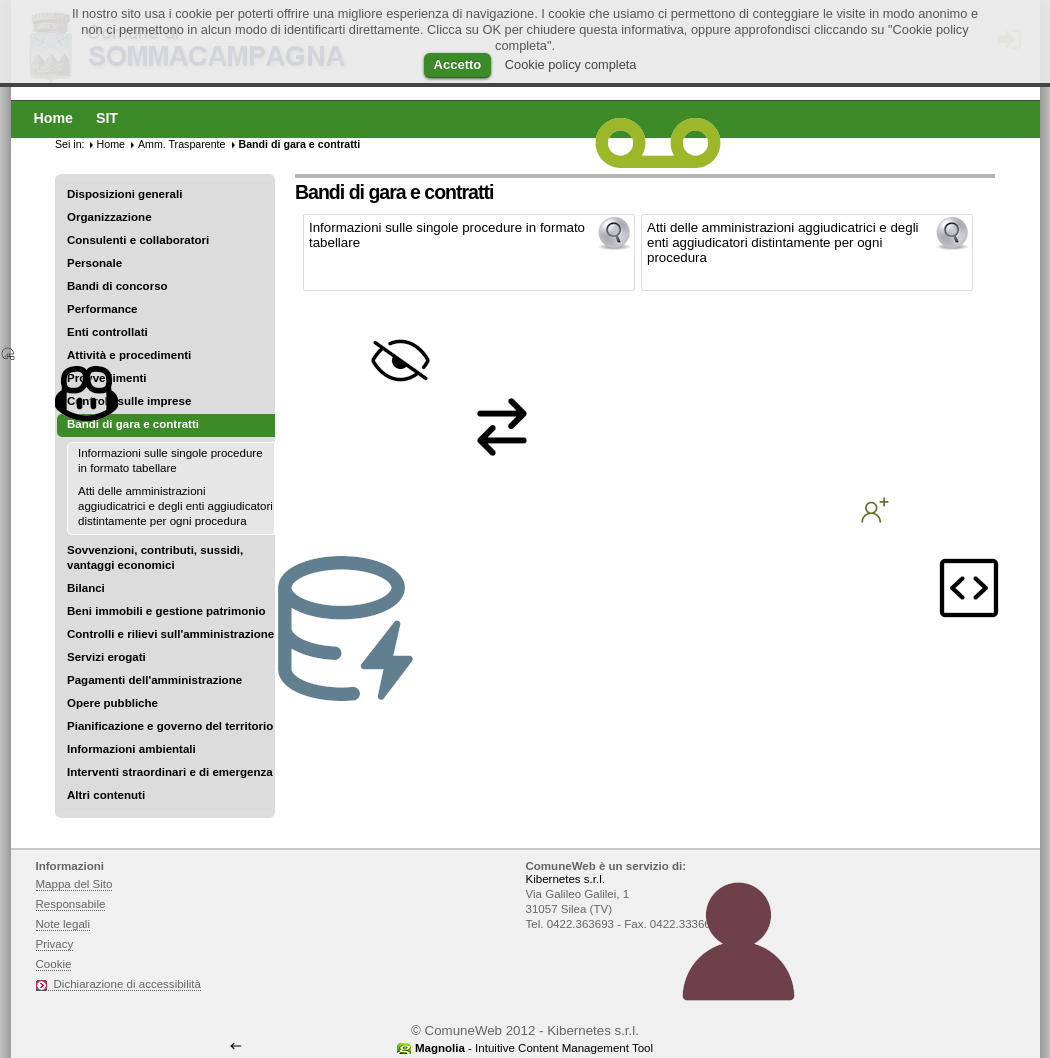 The image size is (1050, 1058). I want to click on add a new user or contact, so click(875, 511).